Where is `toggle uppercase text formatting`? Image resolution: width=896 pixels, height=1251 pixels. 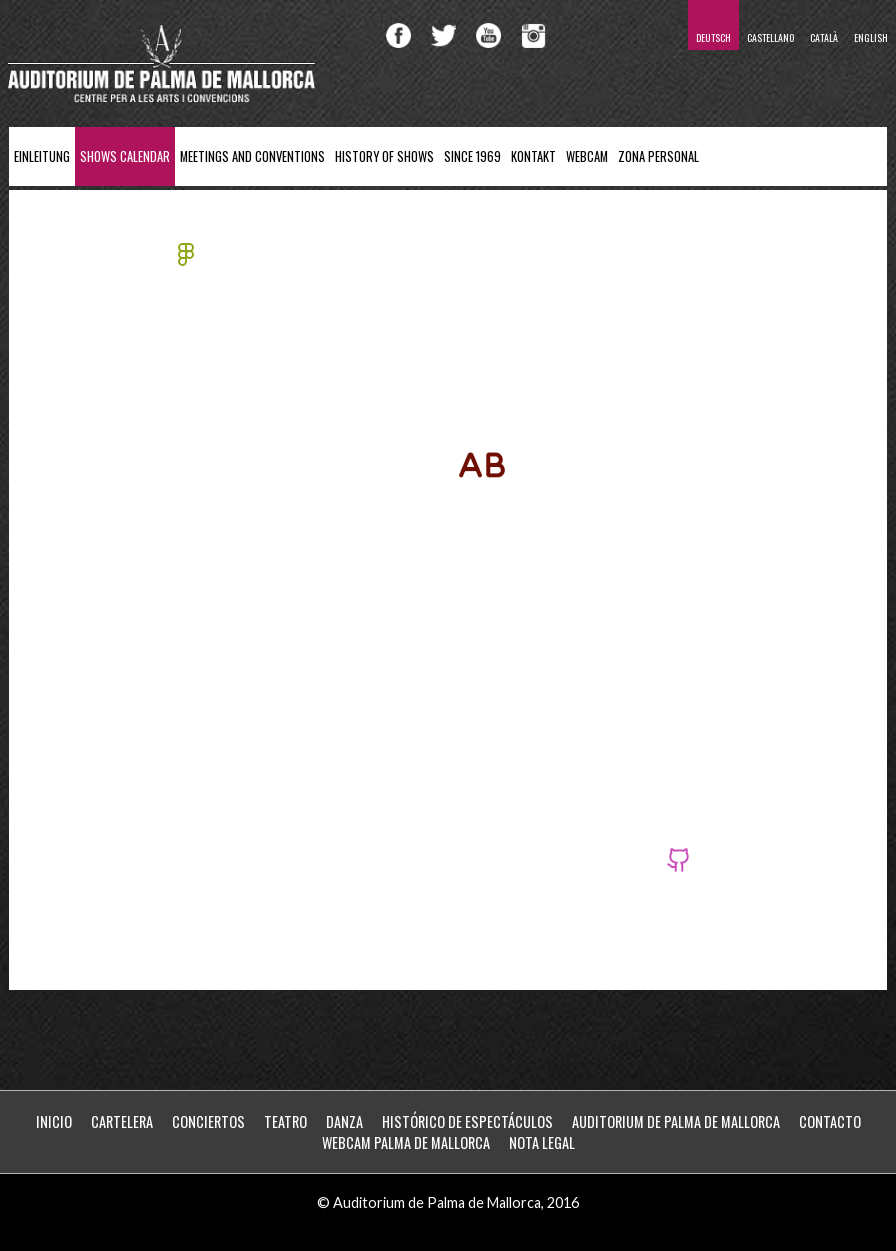 toggle uppercase text formatting is located at coordinates (482, 467).